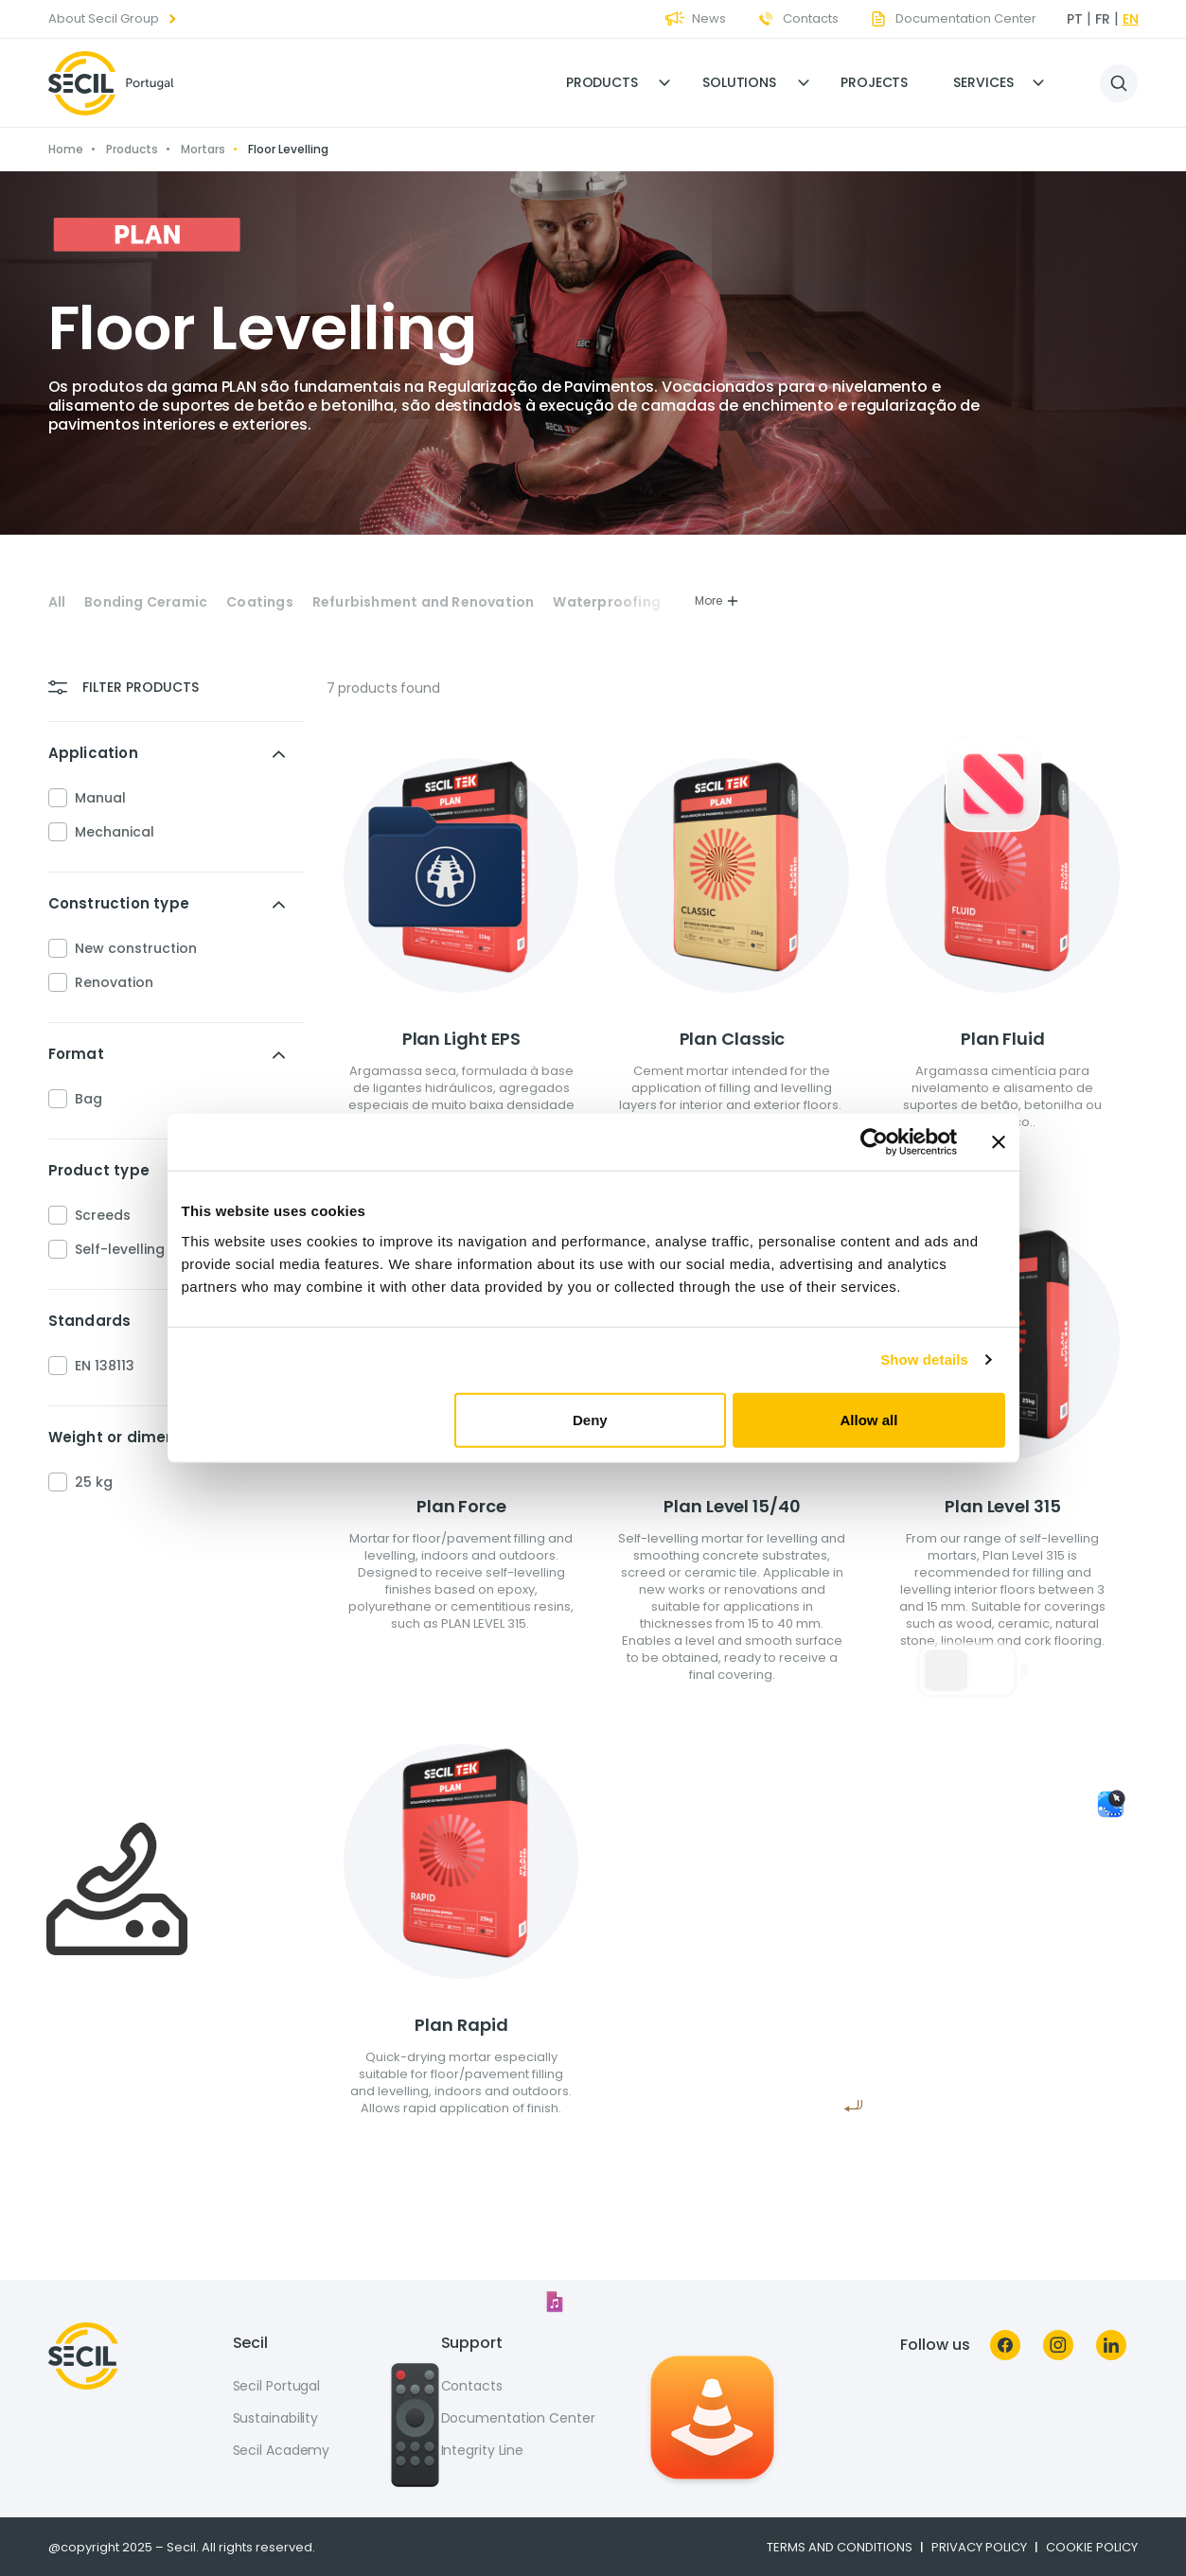  What do you see at coordinates (1110, 1804) in the screenshot?
I see `open gnome connections remote desktop app` at bounding box center [1110, 1804].